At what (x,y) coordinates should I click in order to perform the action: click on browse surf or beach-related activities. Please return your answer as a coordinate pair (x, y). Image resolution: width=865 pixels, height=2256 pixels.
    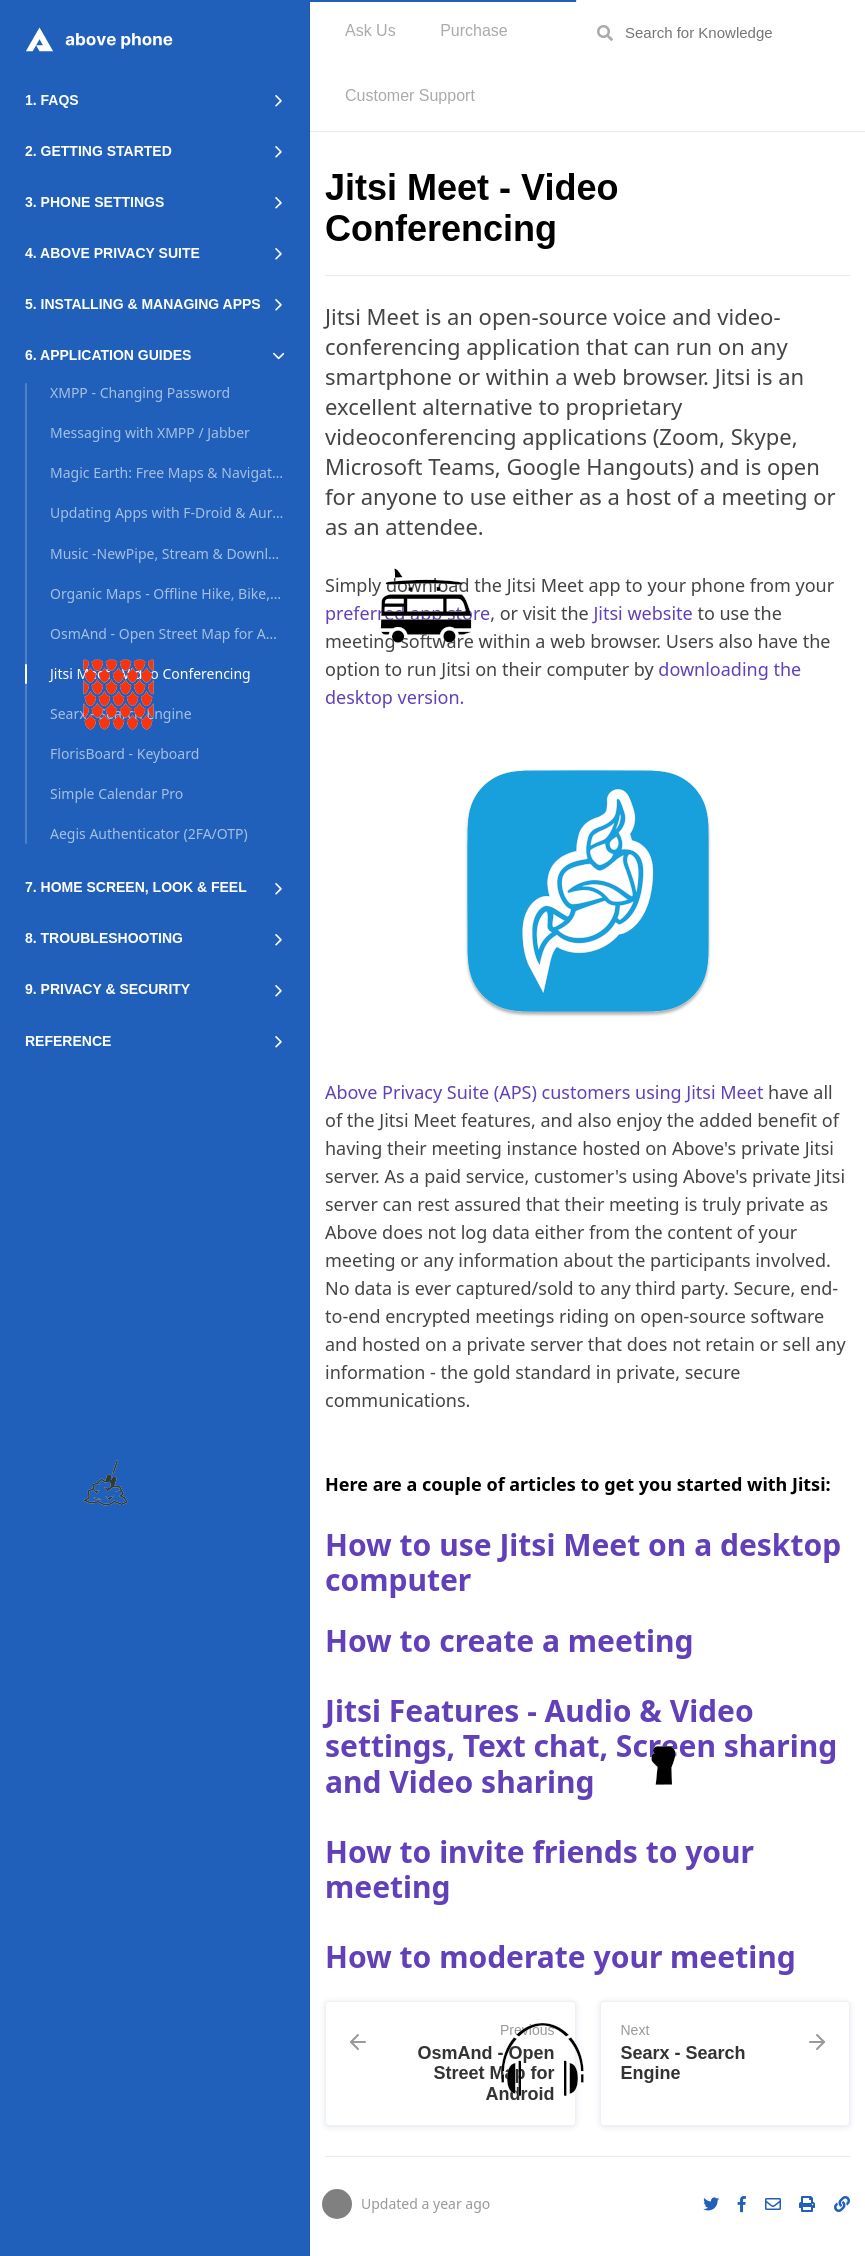
    Looking at the image, I should click on (426, 602).